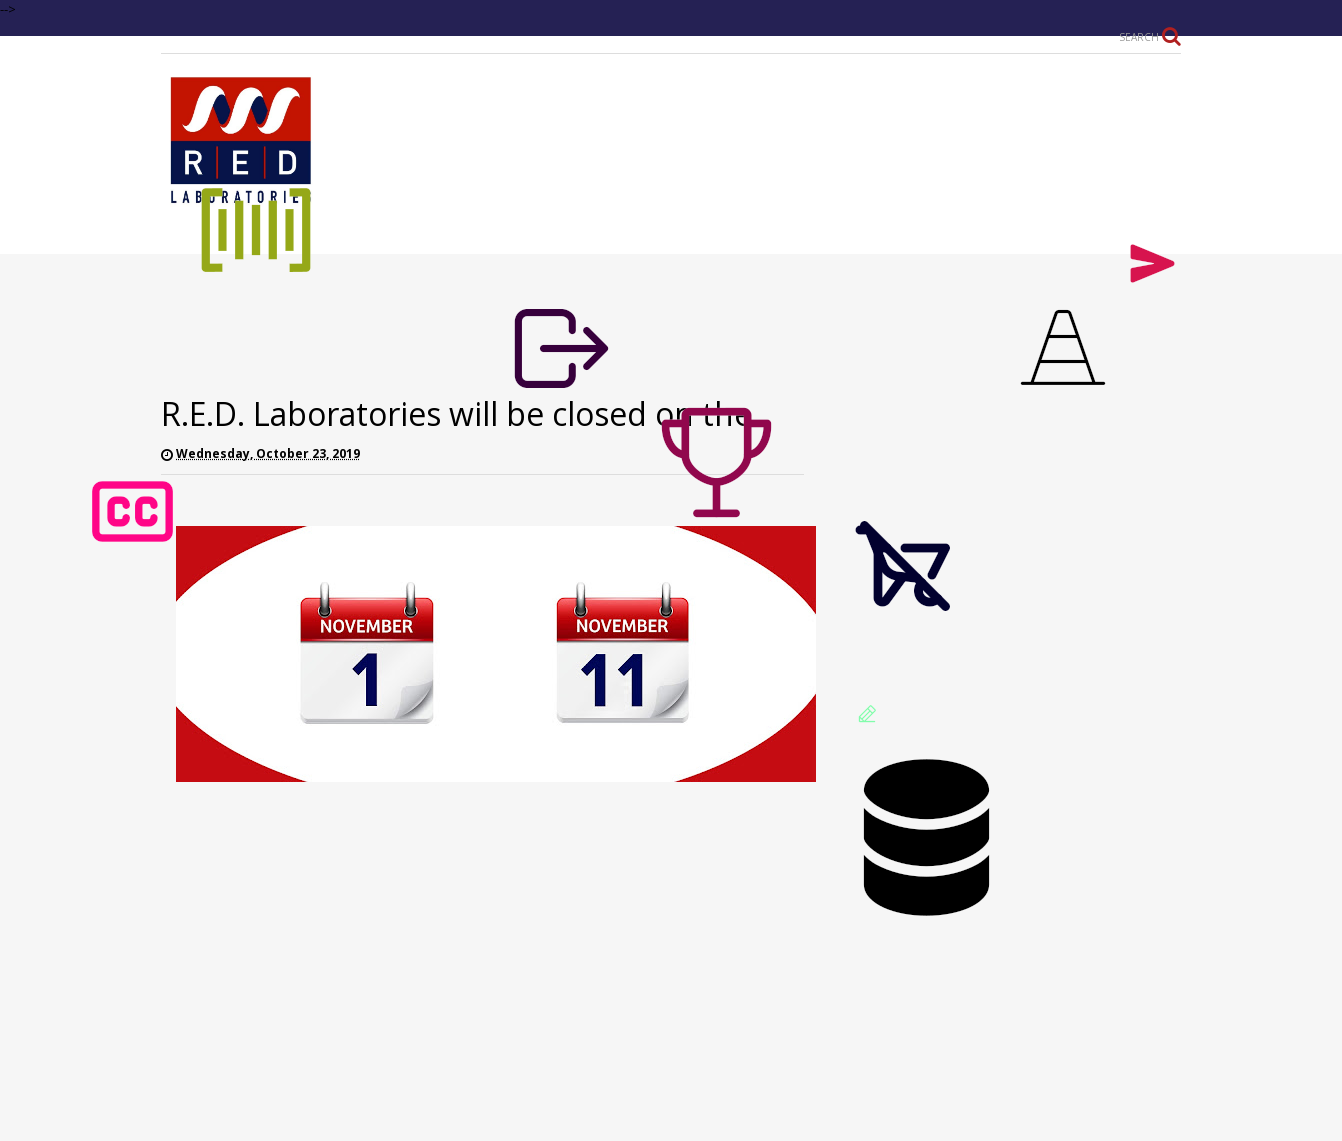 The width and height of the screenshot is (1342, 1141). Describe the element at coordinates (1152, 263) in the screenshot. I see `send a message` at that location.